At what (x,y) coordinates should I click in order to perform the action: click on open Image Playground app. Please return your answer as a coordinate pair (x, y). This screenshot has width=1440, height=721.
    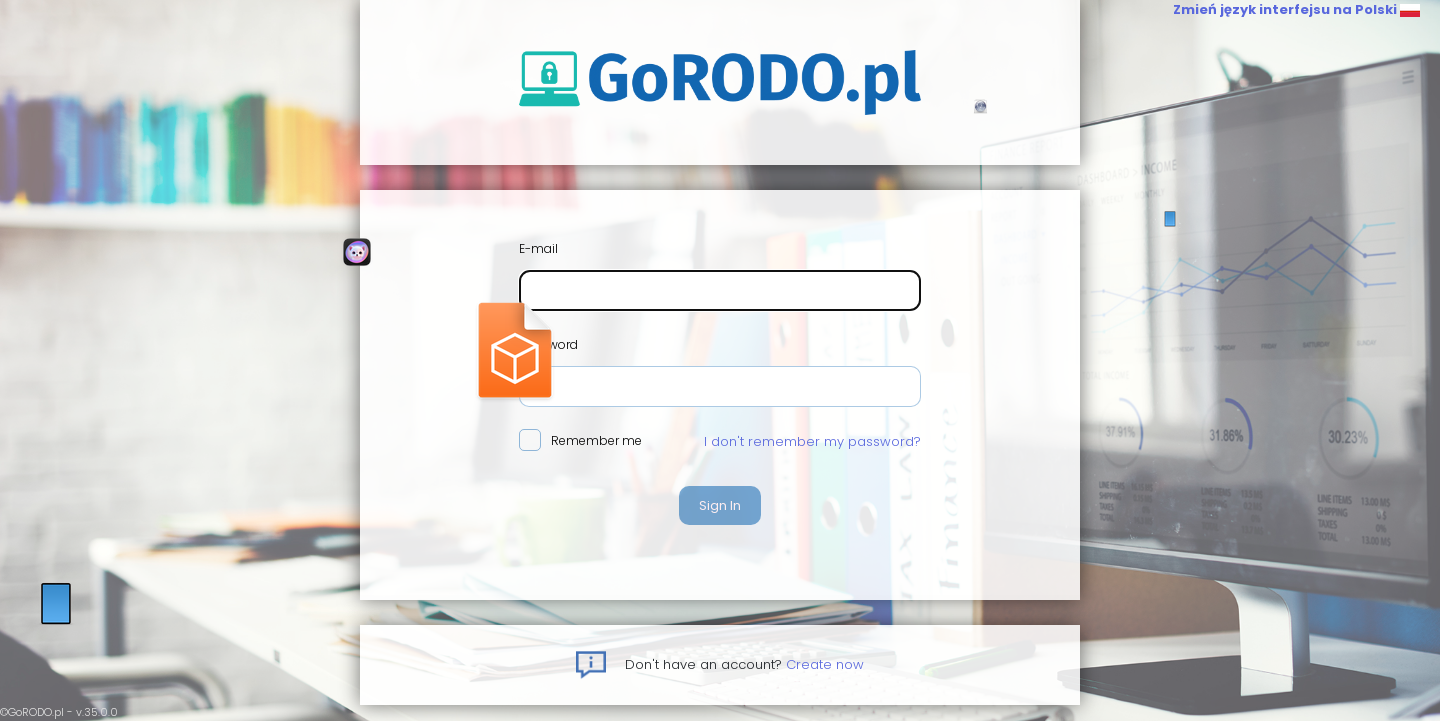
    Looking at the image, I should click on (357, 252).